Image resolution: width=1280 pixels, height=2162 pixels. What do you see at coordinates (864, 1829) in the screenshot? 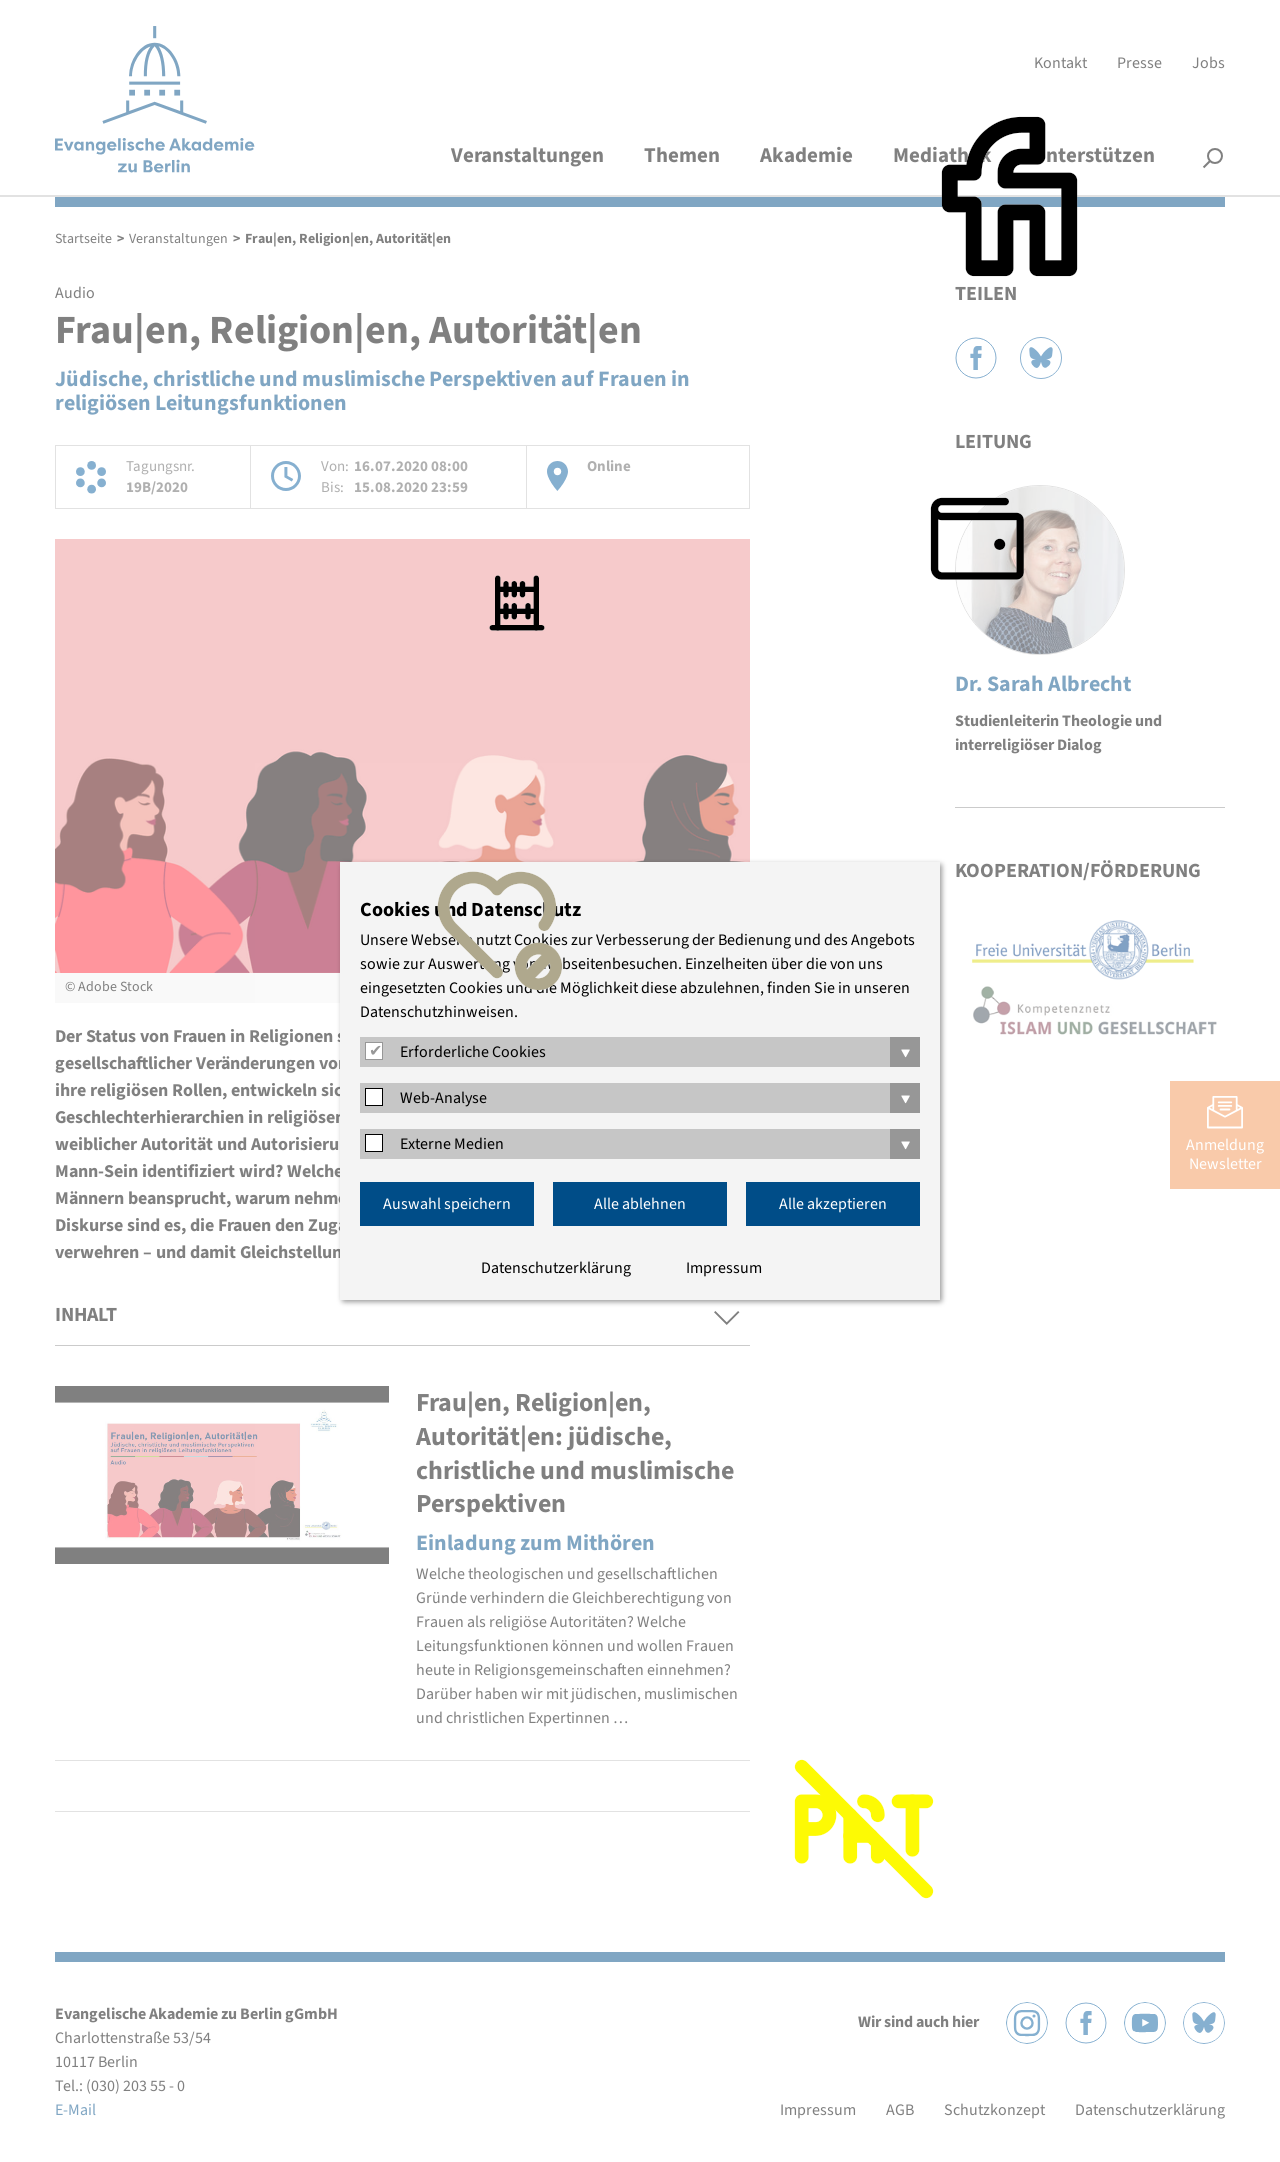
I see `http patch request disabled or unavailable` at bounding box center [864, 1829].